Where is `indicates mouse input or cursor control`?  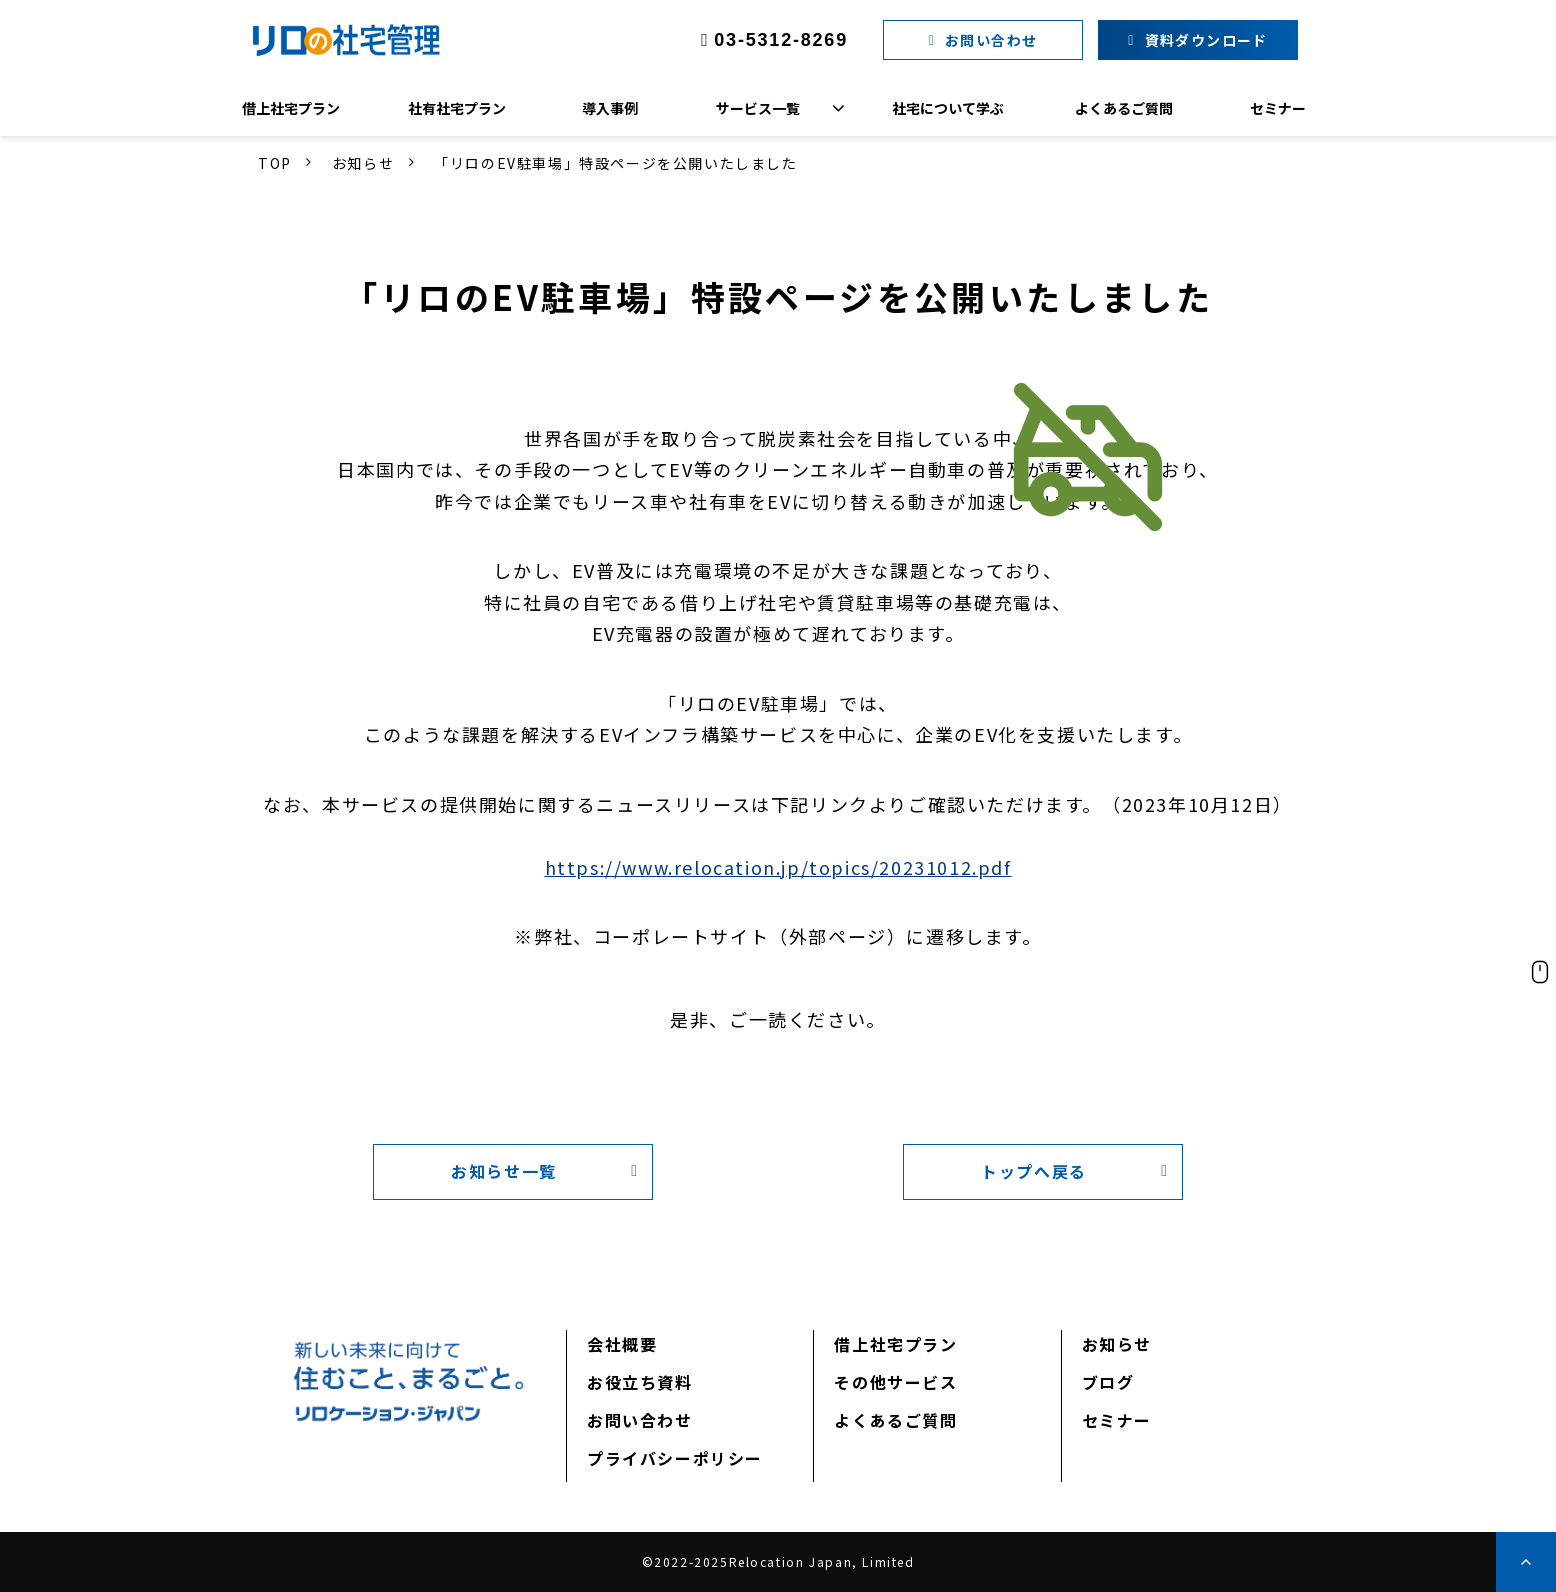
indicates mouse input or cursor control is located at coordinates (1540, 972).